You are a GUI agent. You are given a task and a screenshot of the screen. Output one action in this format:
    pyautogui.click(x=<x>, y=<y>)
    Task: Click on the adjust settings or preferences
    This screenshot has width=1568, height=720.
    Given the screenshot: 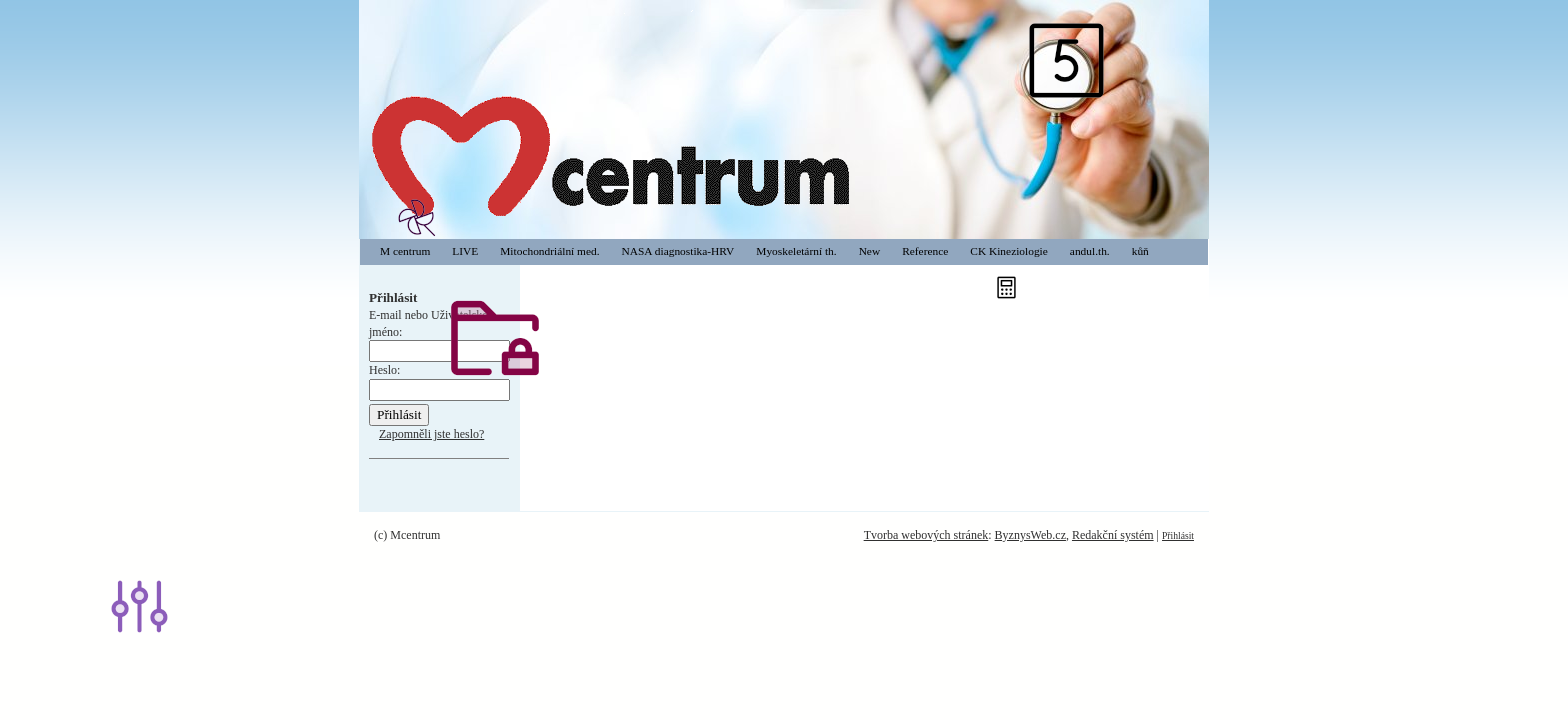 What is the action you would take?
    pyautogui.click(x=139, y=606)
    